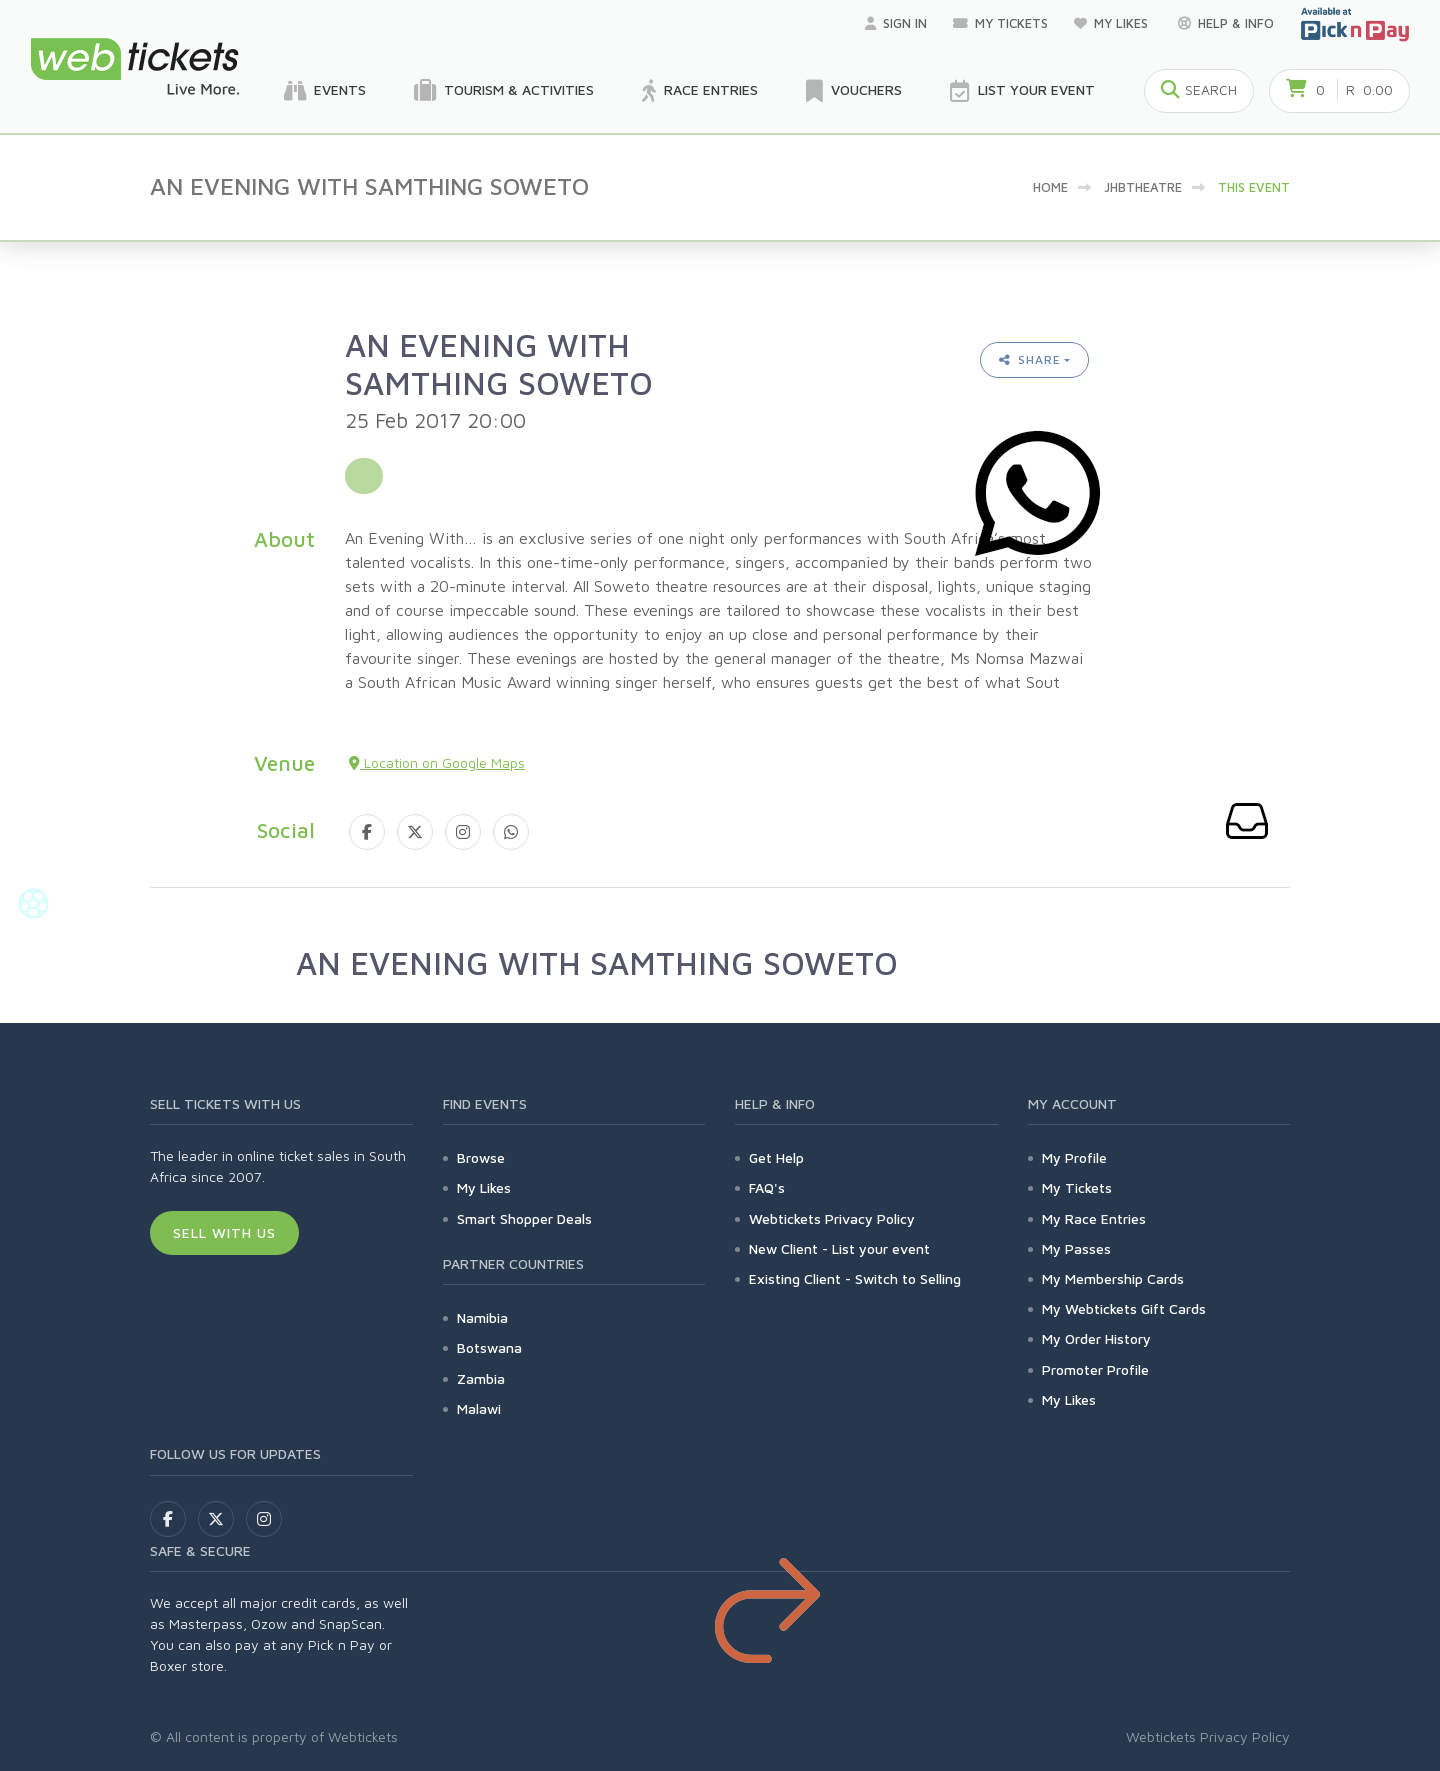  What do you see at coordinates (1037, 493) in the screenshot?
I see `open WhatsApp messaging app` at bounding box center [1037, 493].